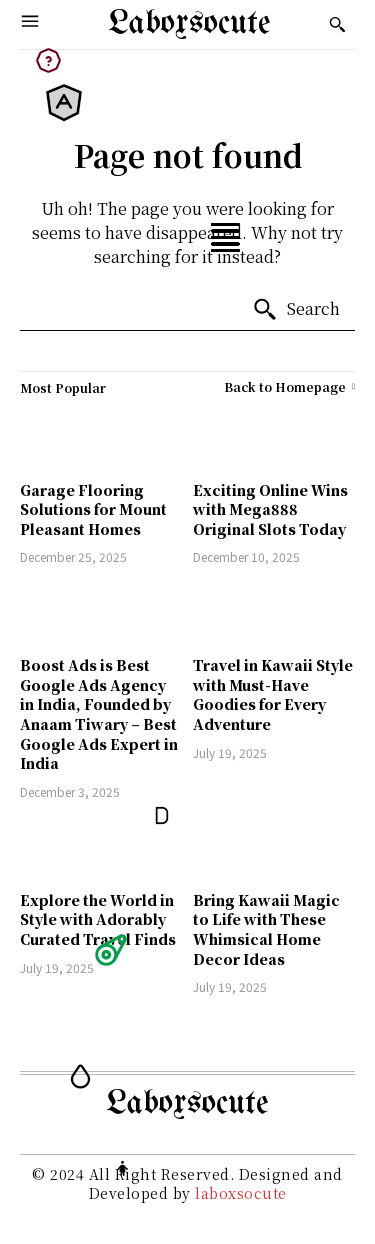  What do you see at coordinates (161, 815) in the screenshot?
I see `represents the letter D in alphabetical navigation` at bounding box center [161, 815].